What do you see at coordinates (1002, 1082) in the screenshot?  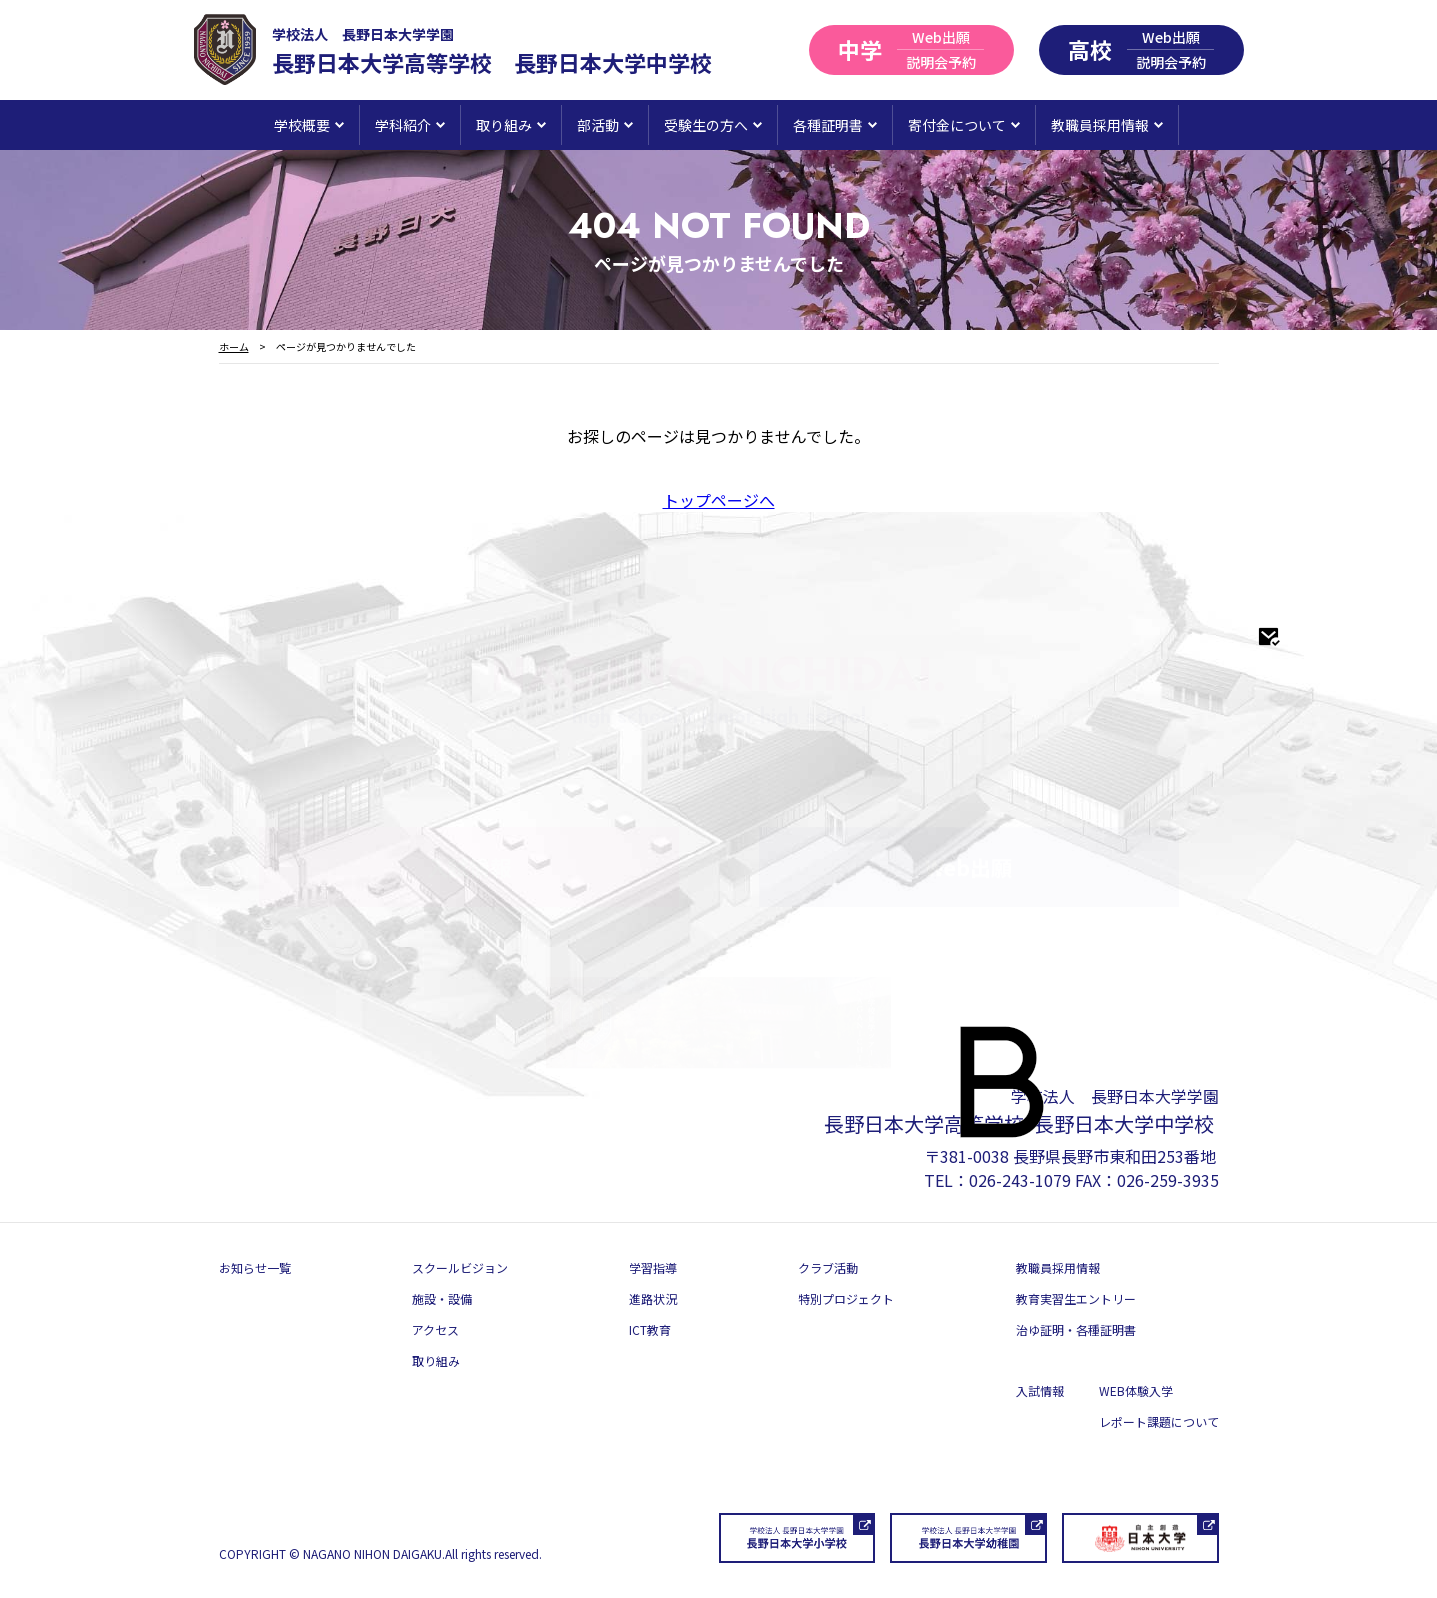 I see `apply bold formatting to selected text` at bounding box center [1002, 1082].